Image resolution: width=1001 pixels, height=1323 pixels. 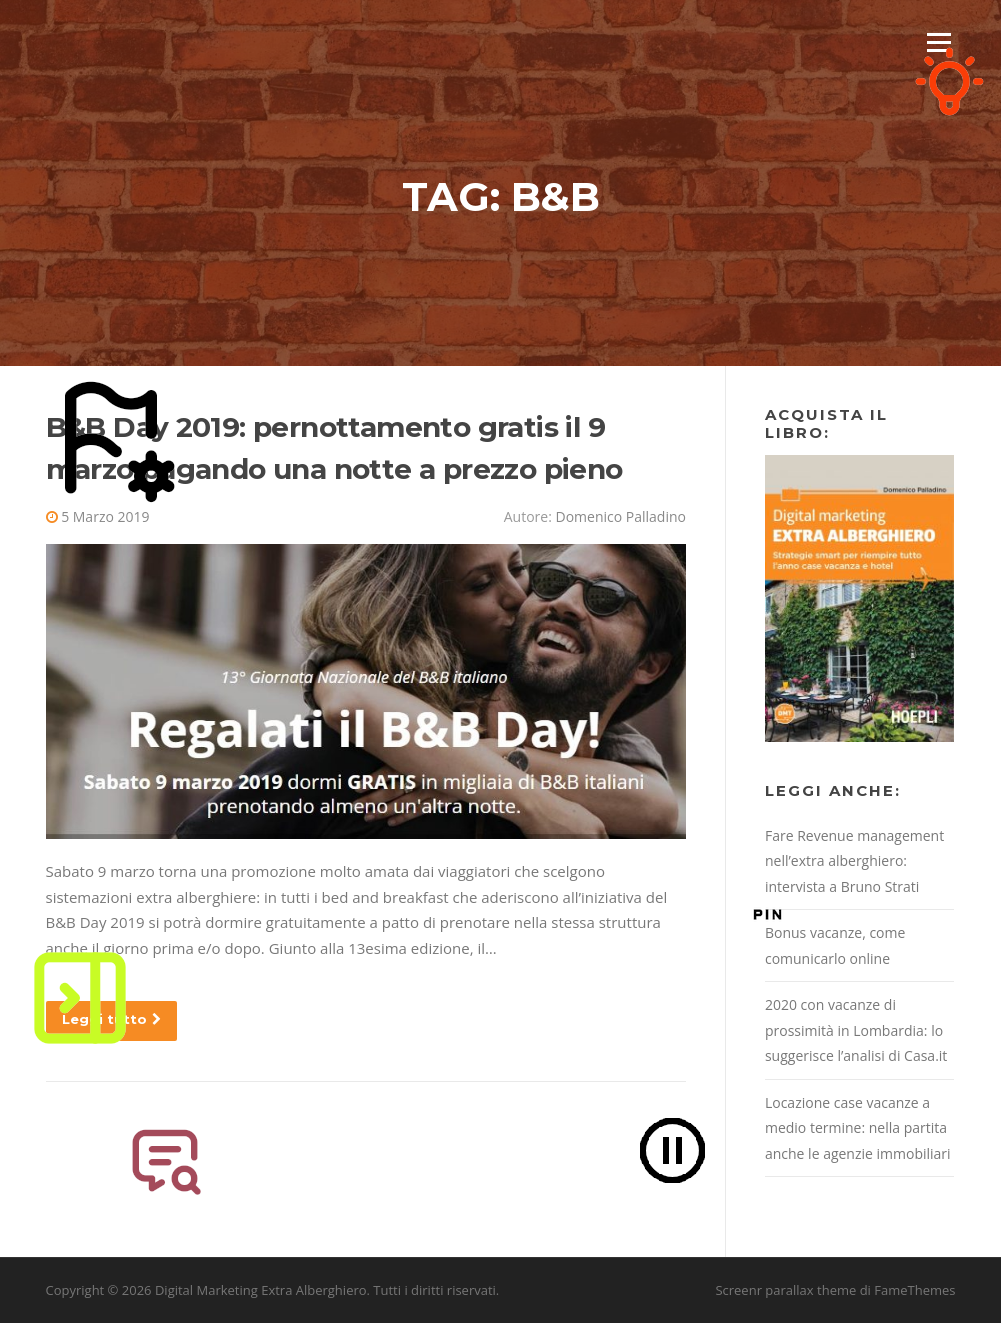 I want to click on search through your messages, so click(x=165, y=1159).